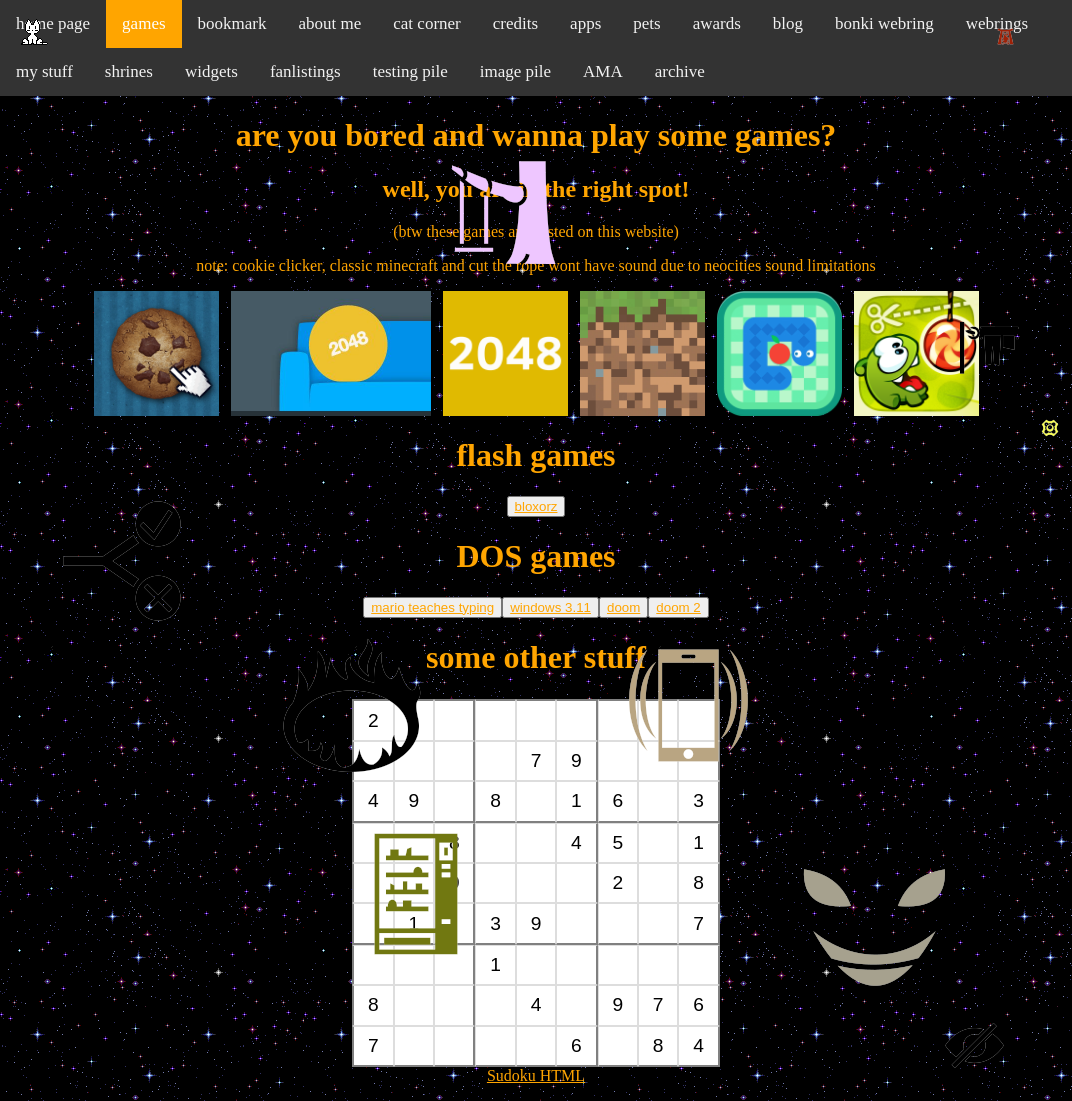 This screenshot has height=1101, width=1072. What do you see at coordinates (351, 707) in the screenshot?
I see `activate fire shield or protective ability` at bounding box center [351, 707].